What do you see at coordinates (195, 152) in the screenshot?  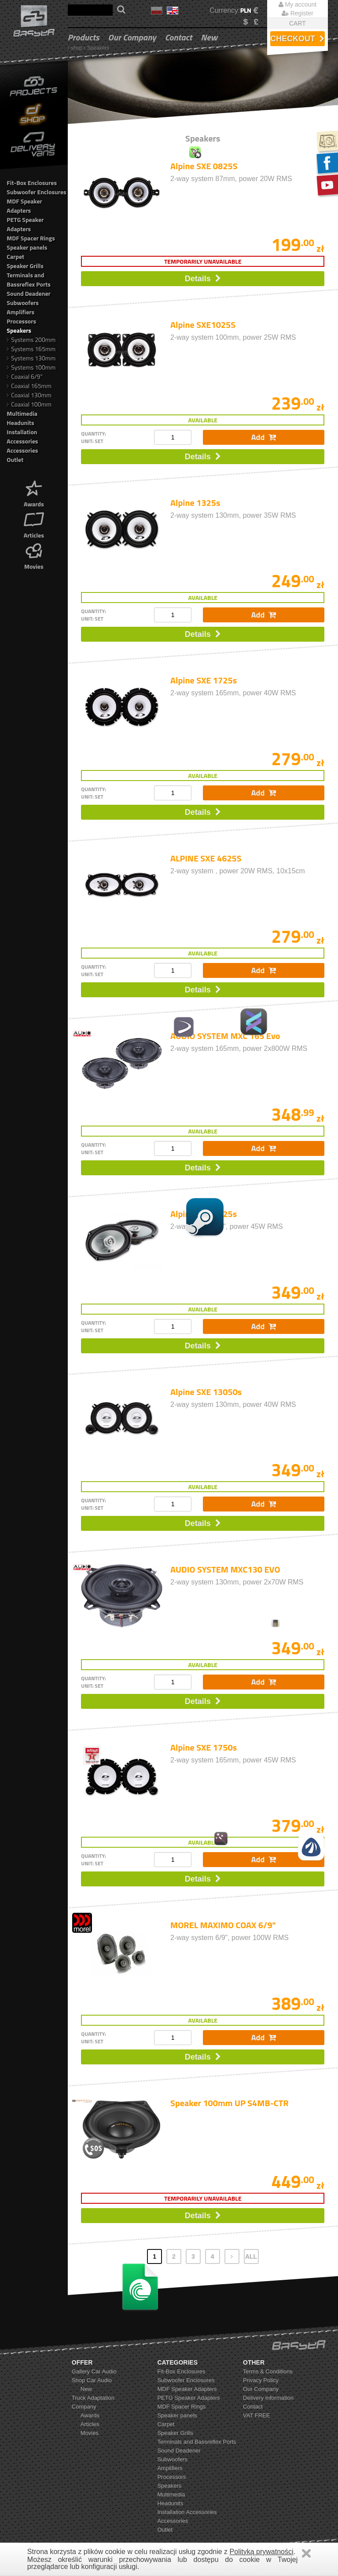 I see `open calf audio plugin suite` at bounding box center [195, 152].